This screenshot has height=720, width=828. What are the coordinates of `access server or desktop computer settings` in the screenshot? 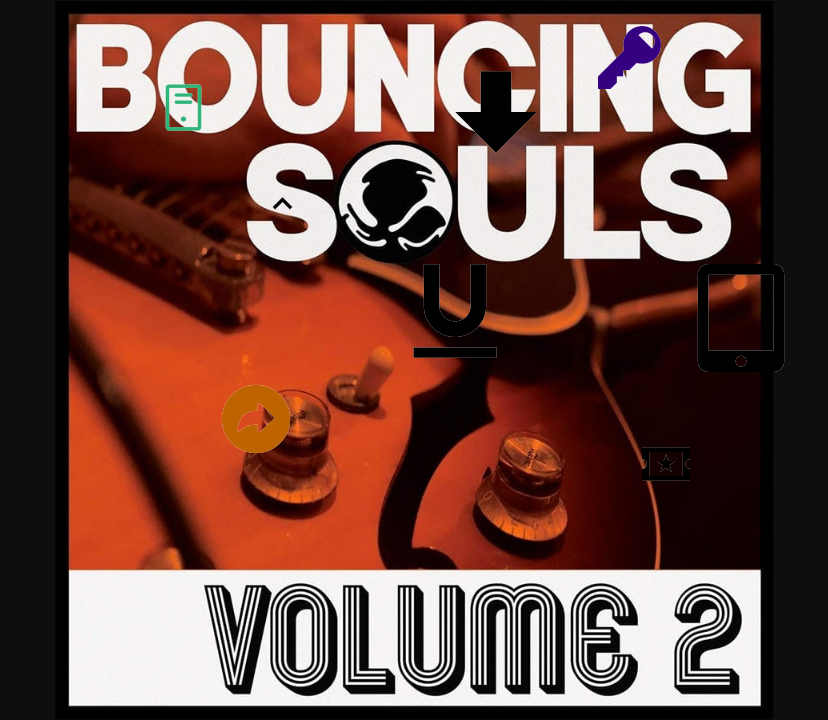 It's located at (183, 107).